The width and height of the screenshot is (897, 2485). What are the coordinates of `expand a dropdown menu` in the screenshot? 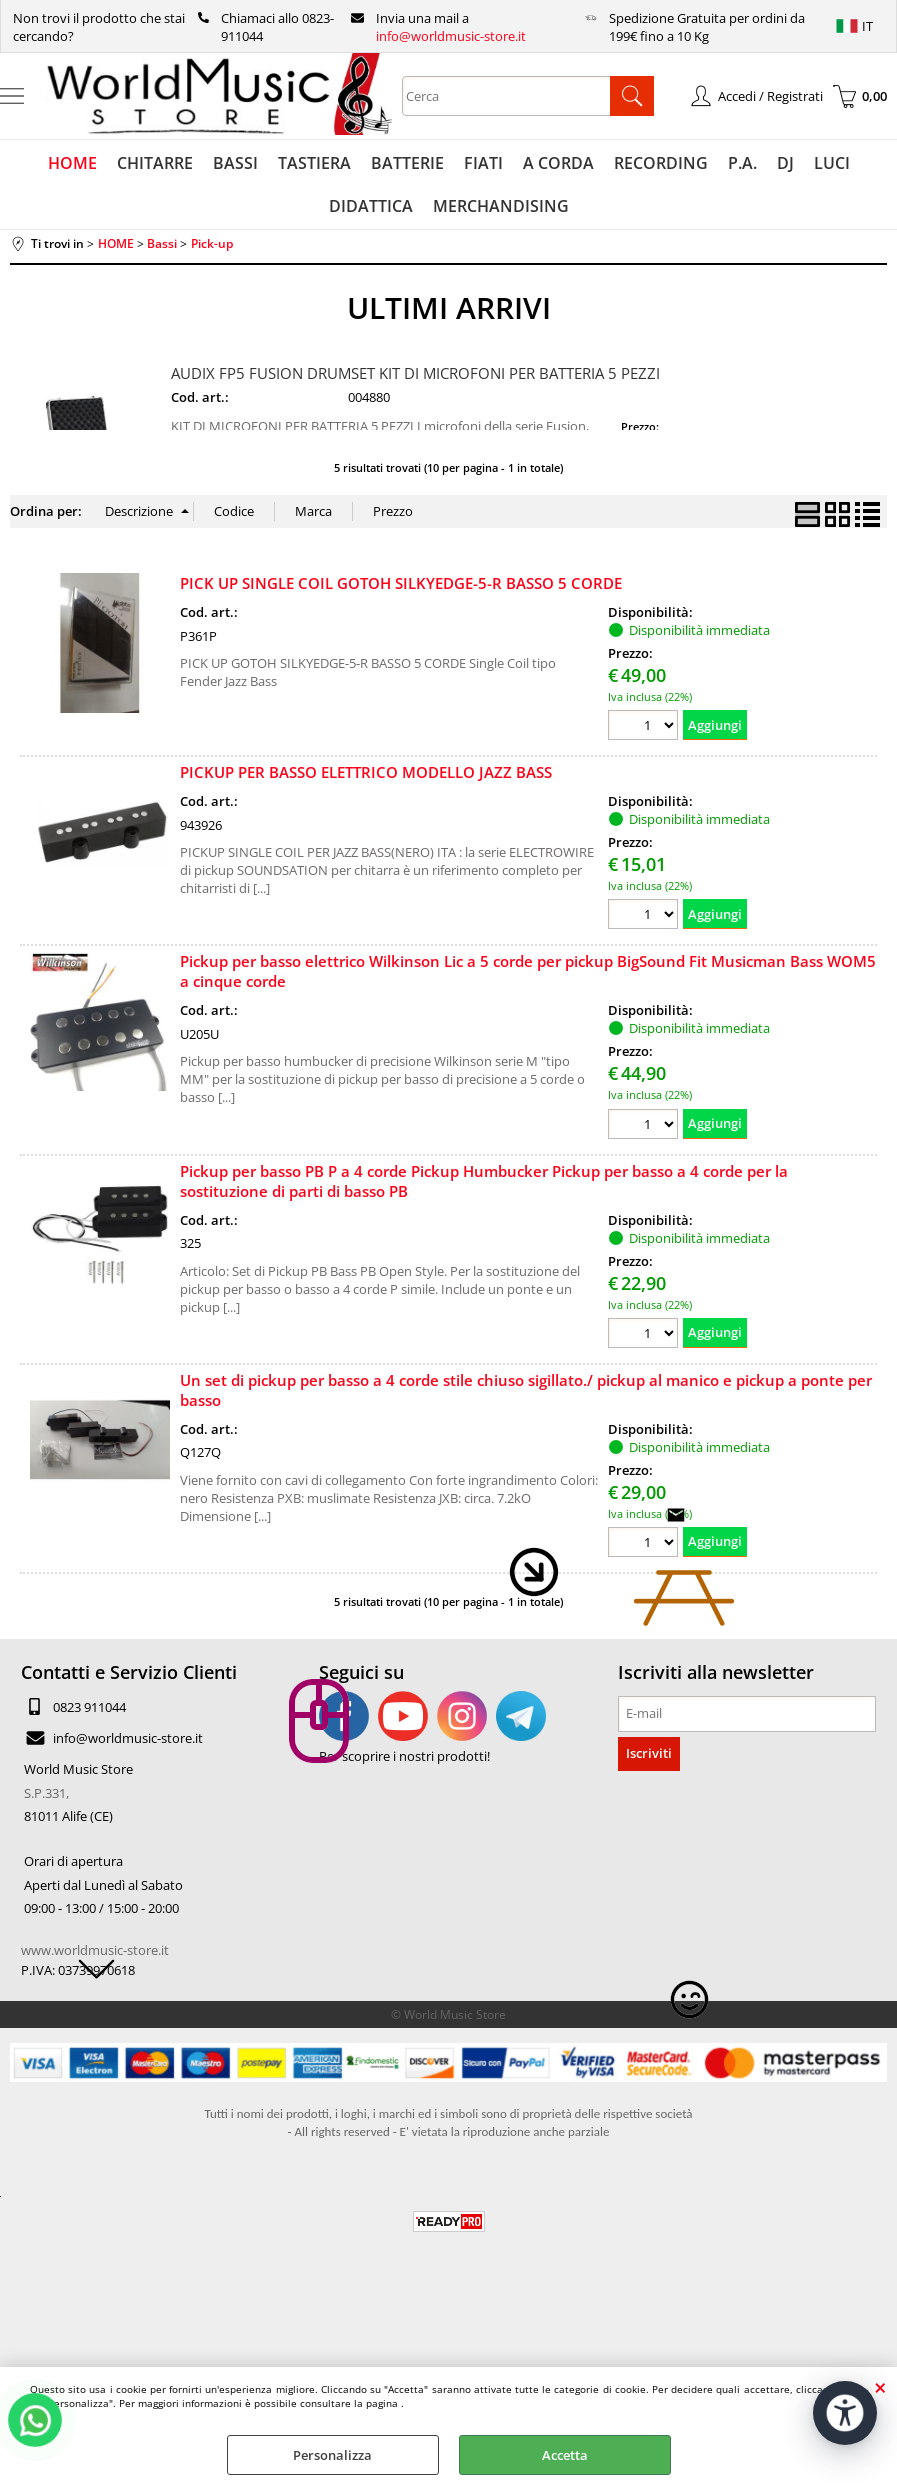 It's located at (96, 1967).